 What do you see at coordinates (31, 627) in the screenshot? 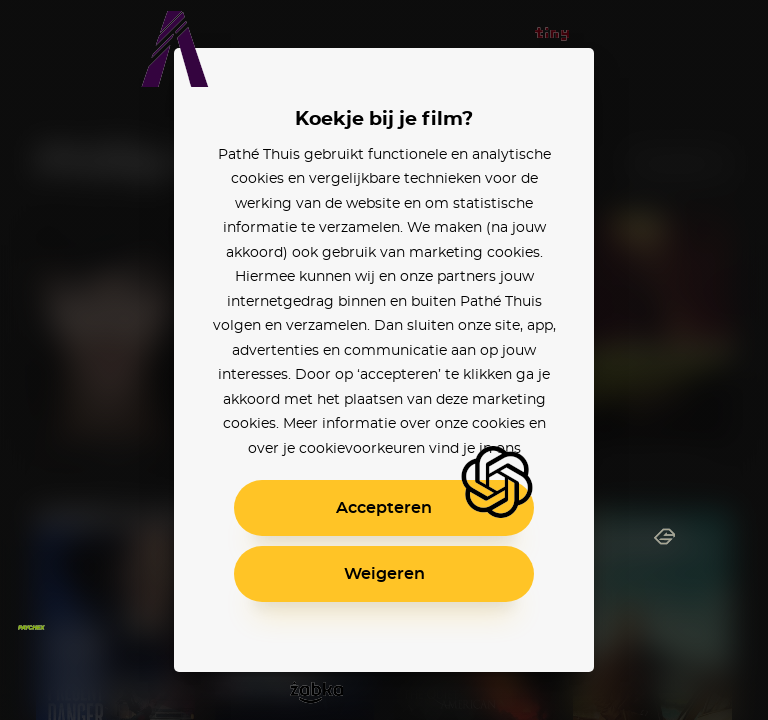
I see `access Paychex payroll services` at bounding box center [31, 627].